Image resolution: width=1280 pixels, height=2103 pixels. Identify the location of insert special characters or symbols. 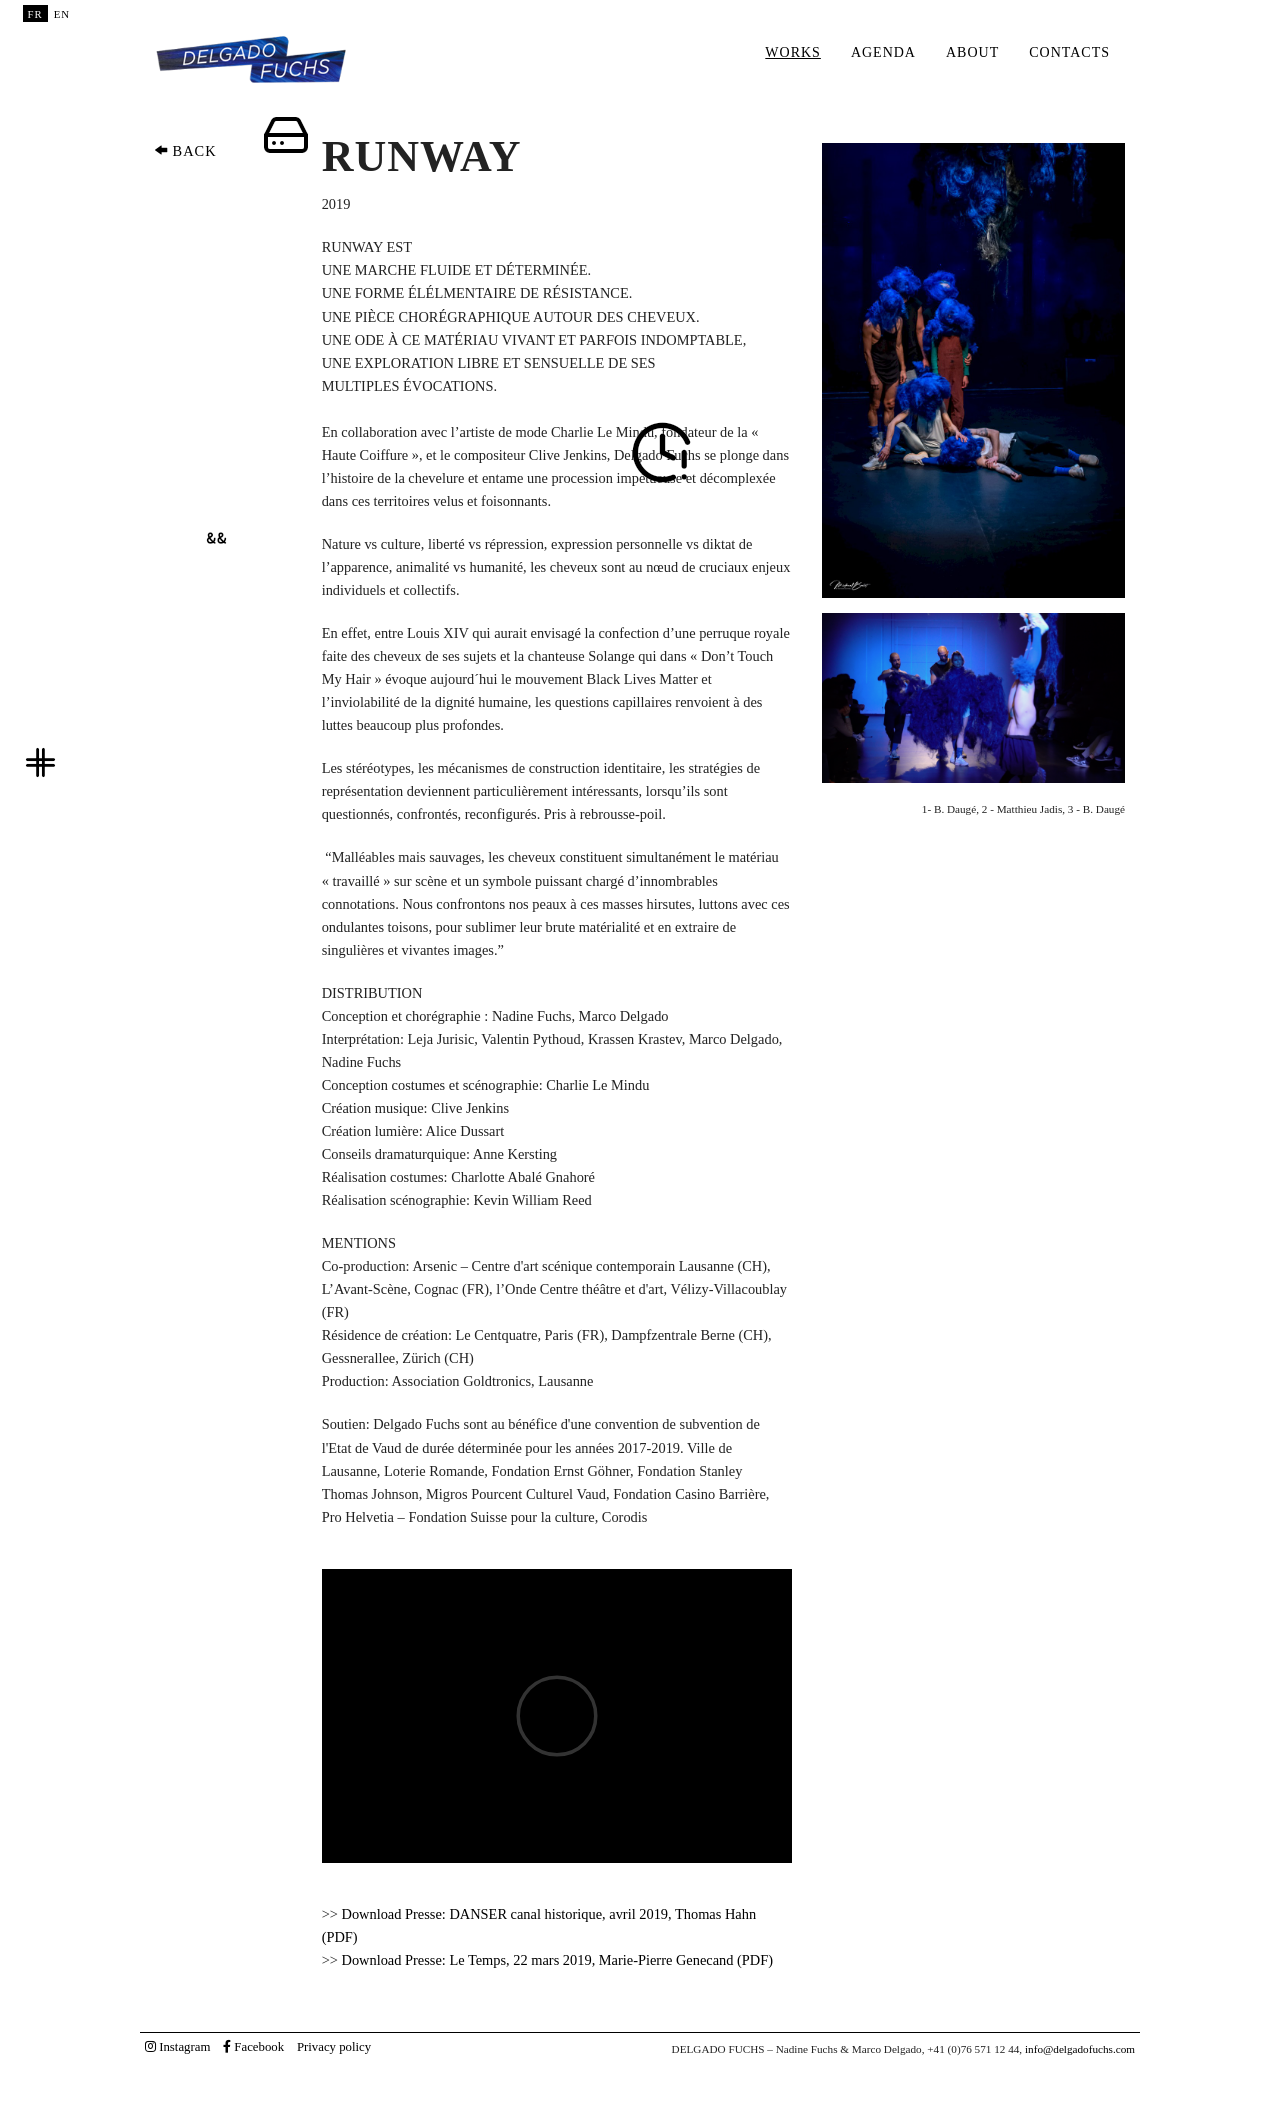
(216, 538).